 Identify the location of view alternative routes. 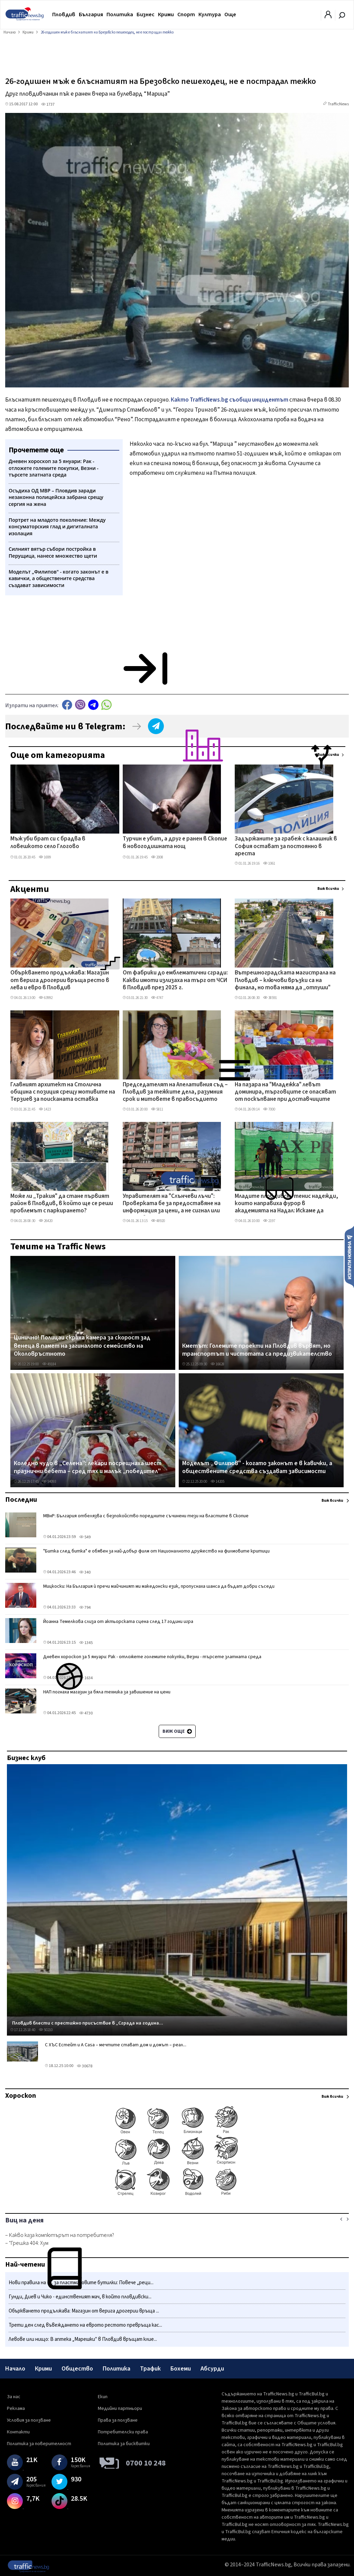
(321, 757).